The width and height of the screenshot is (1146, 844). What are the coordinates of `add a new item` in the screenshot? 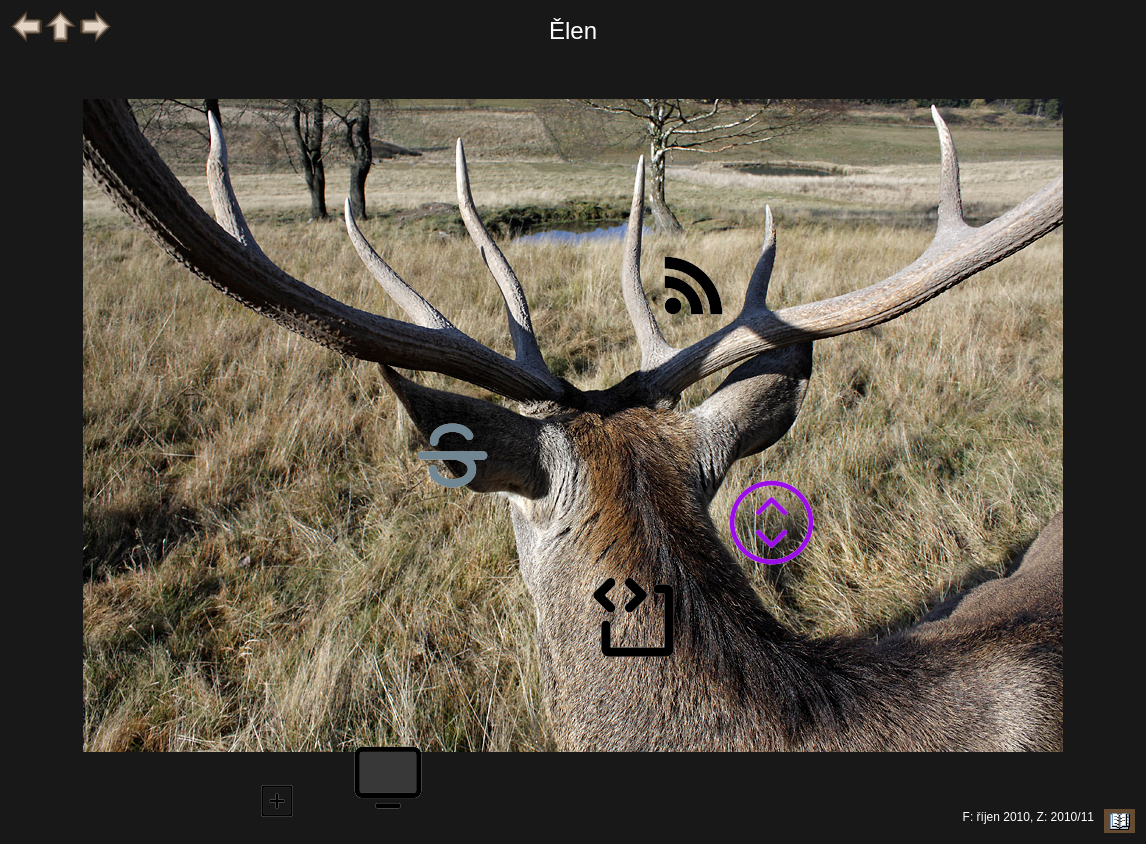 It's located at (277, 801).